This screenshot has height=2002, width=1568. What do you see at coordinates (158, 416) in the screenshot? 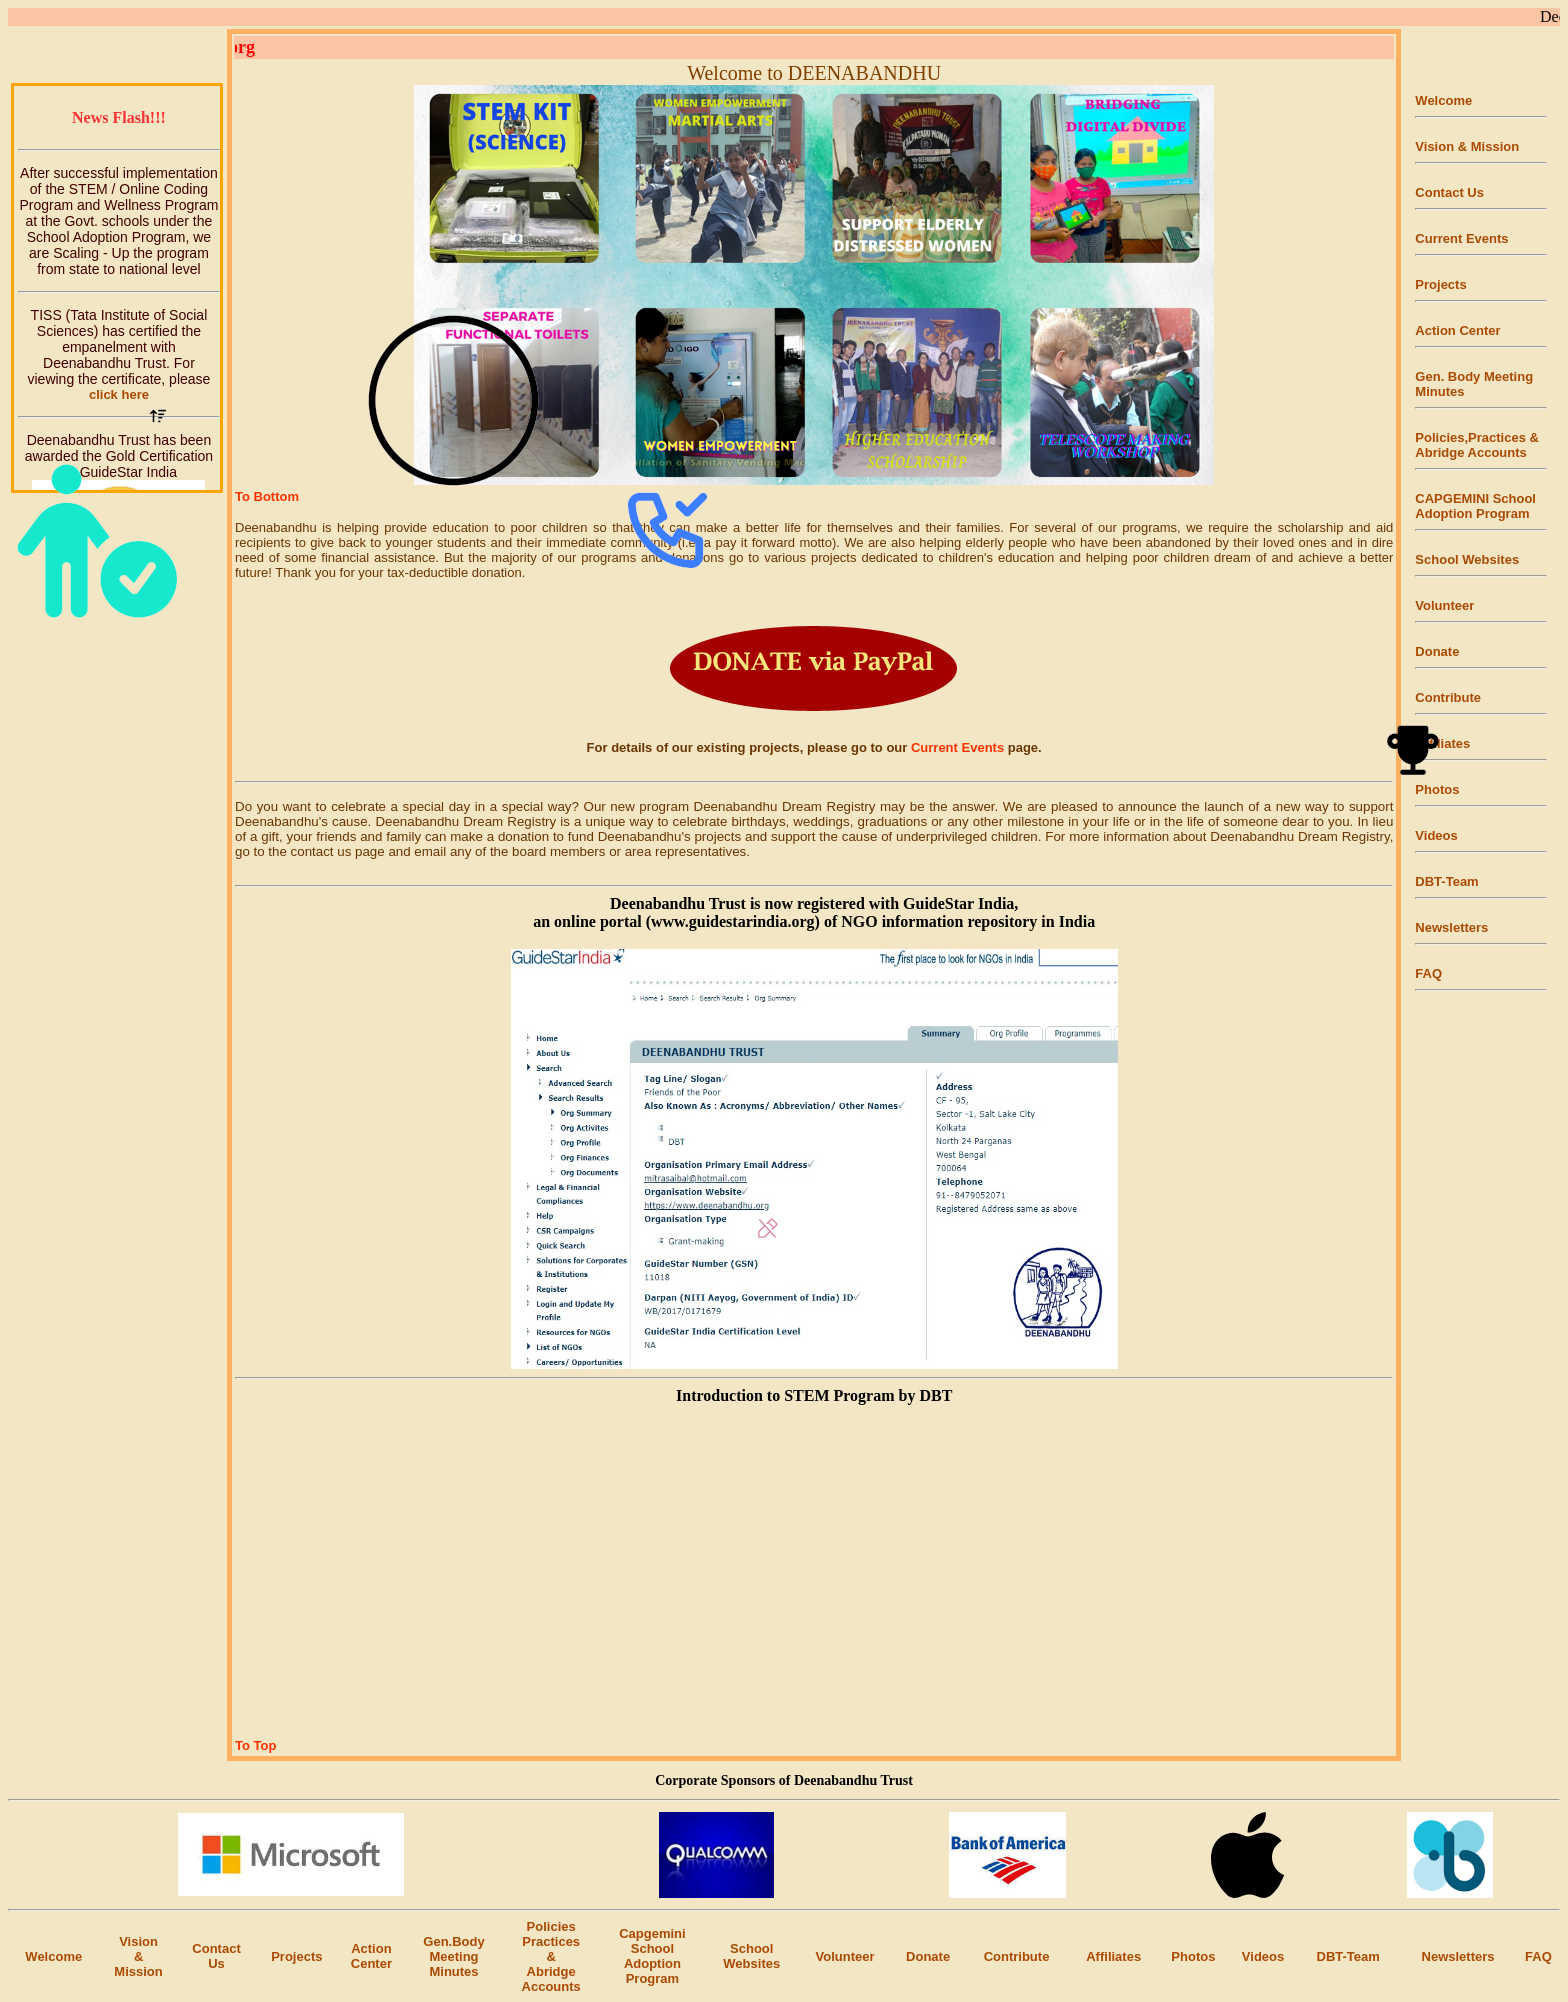
I see `sort items in ascending order` at bounding box center [158, 416].